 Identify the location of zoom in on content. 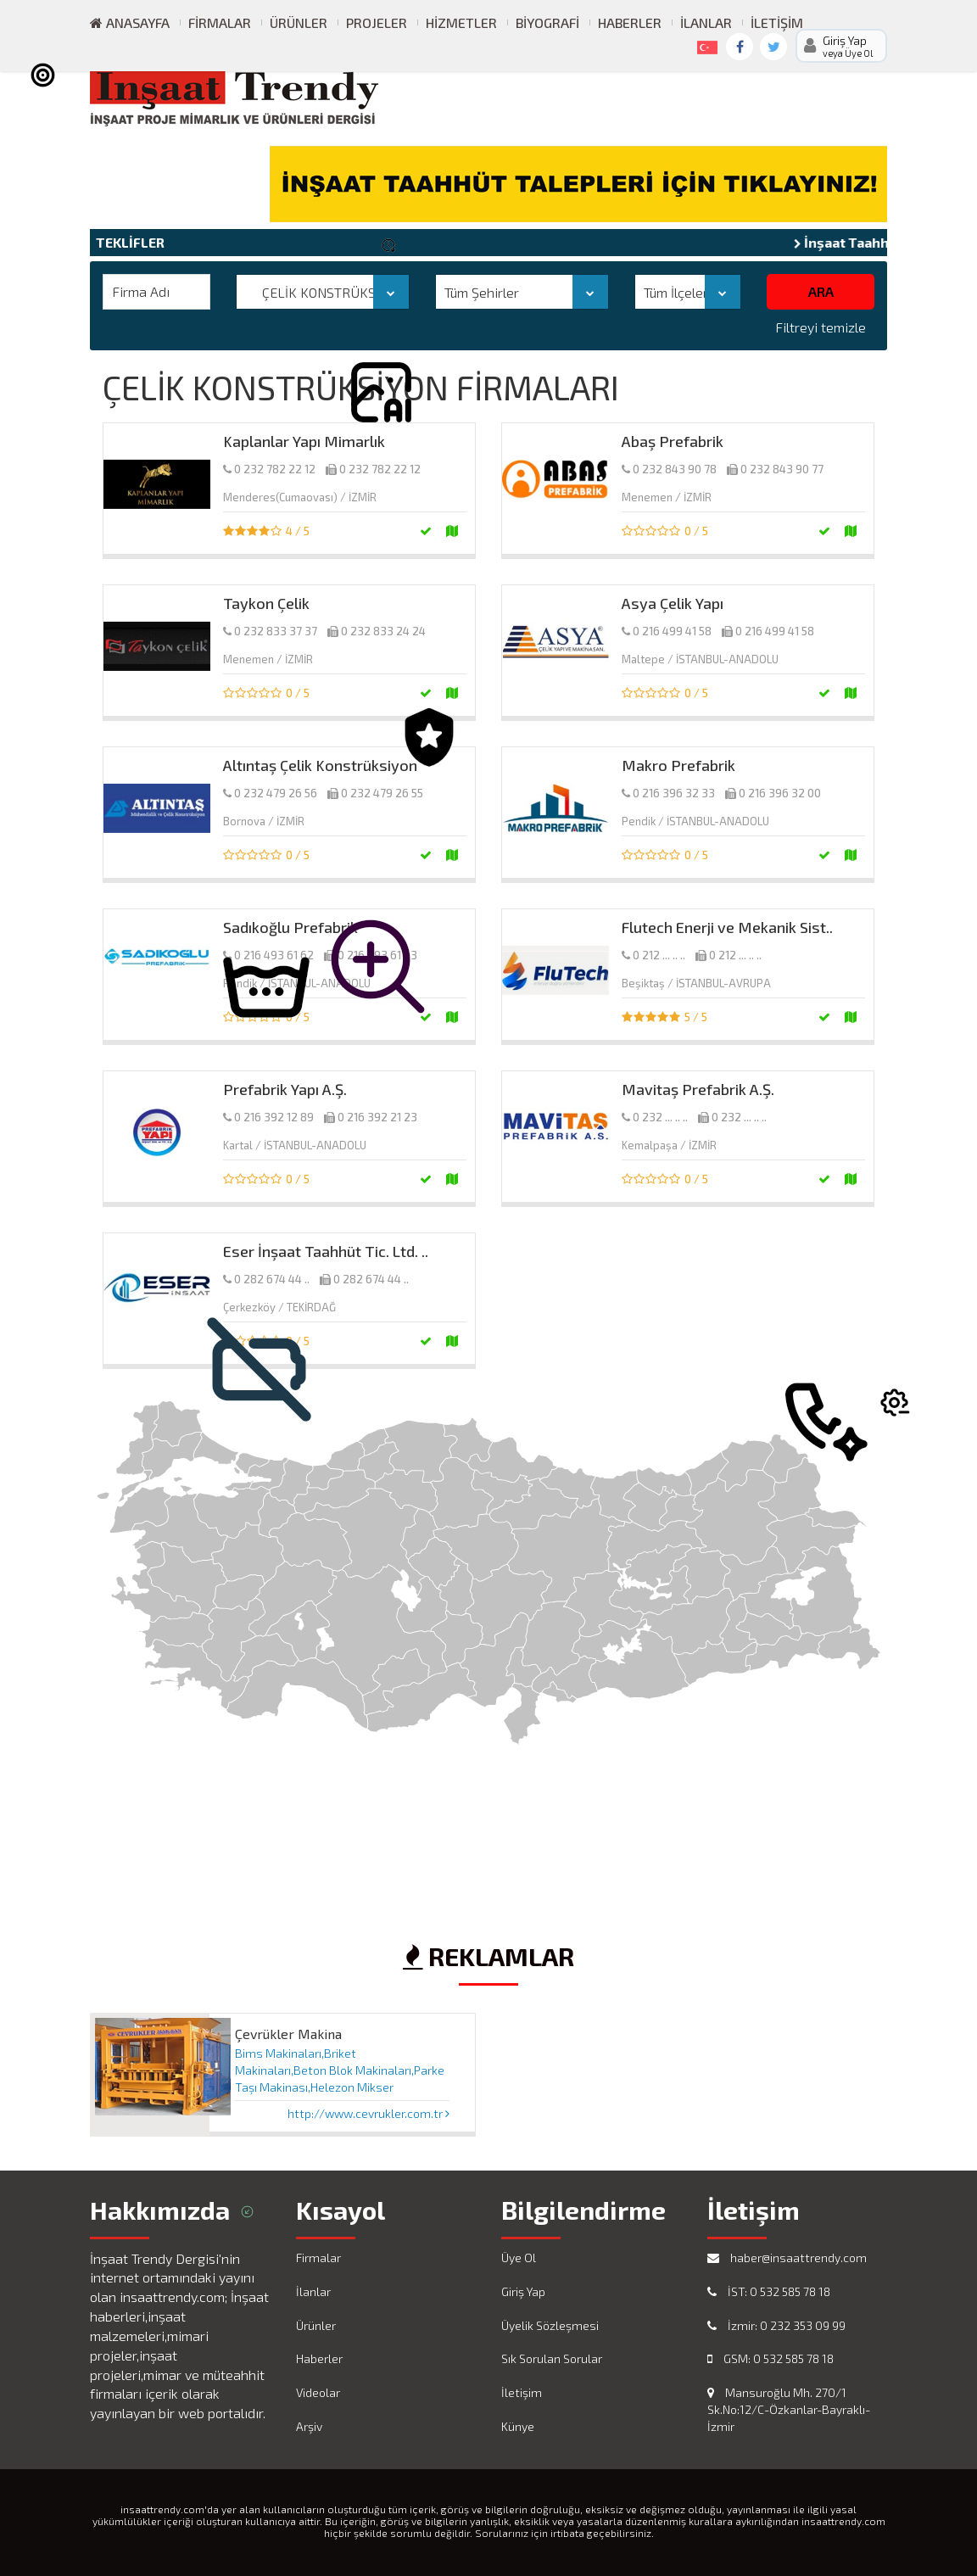
(377, 966).